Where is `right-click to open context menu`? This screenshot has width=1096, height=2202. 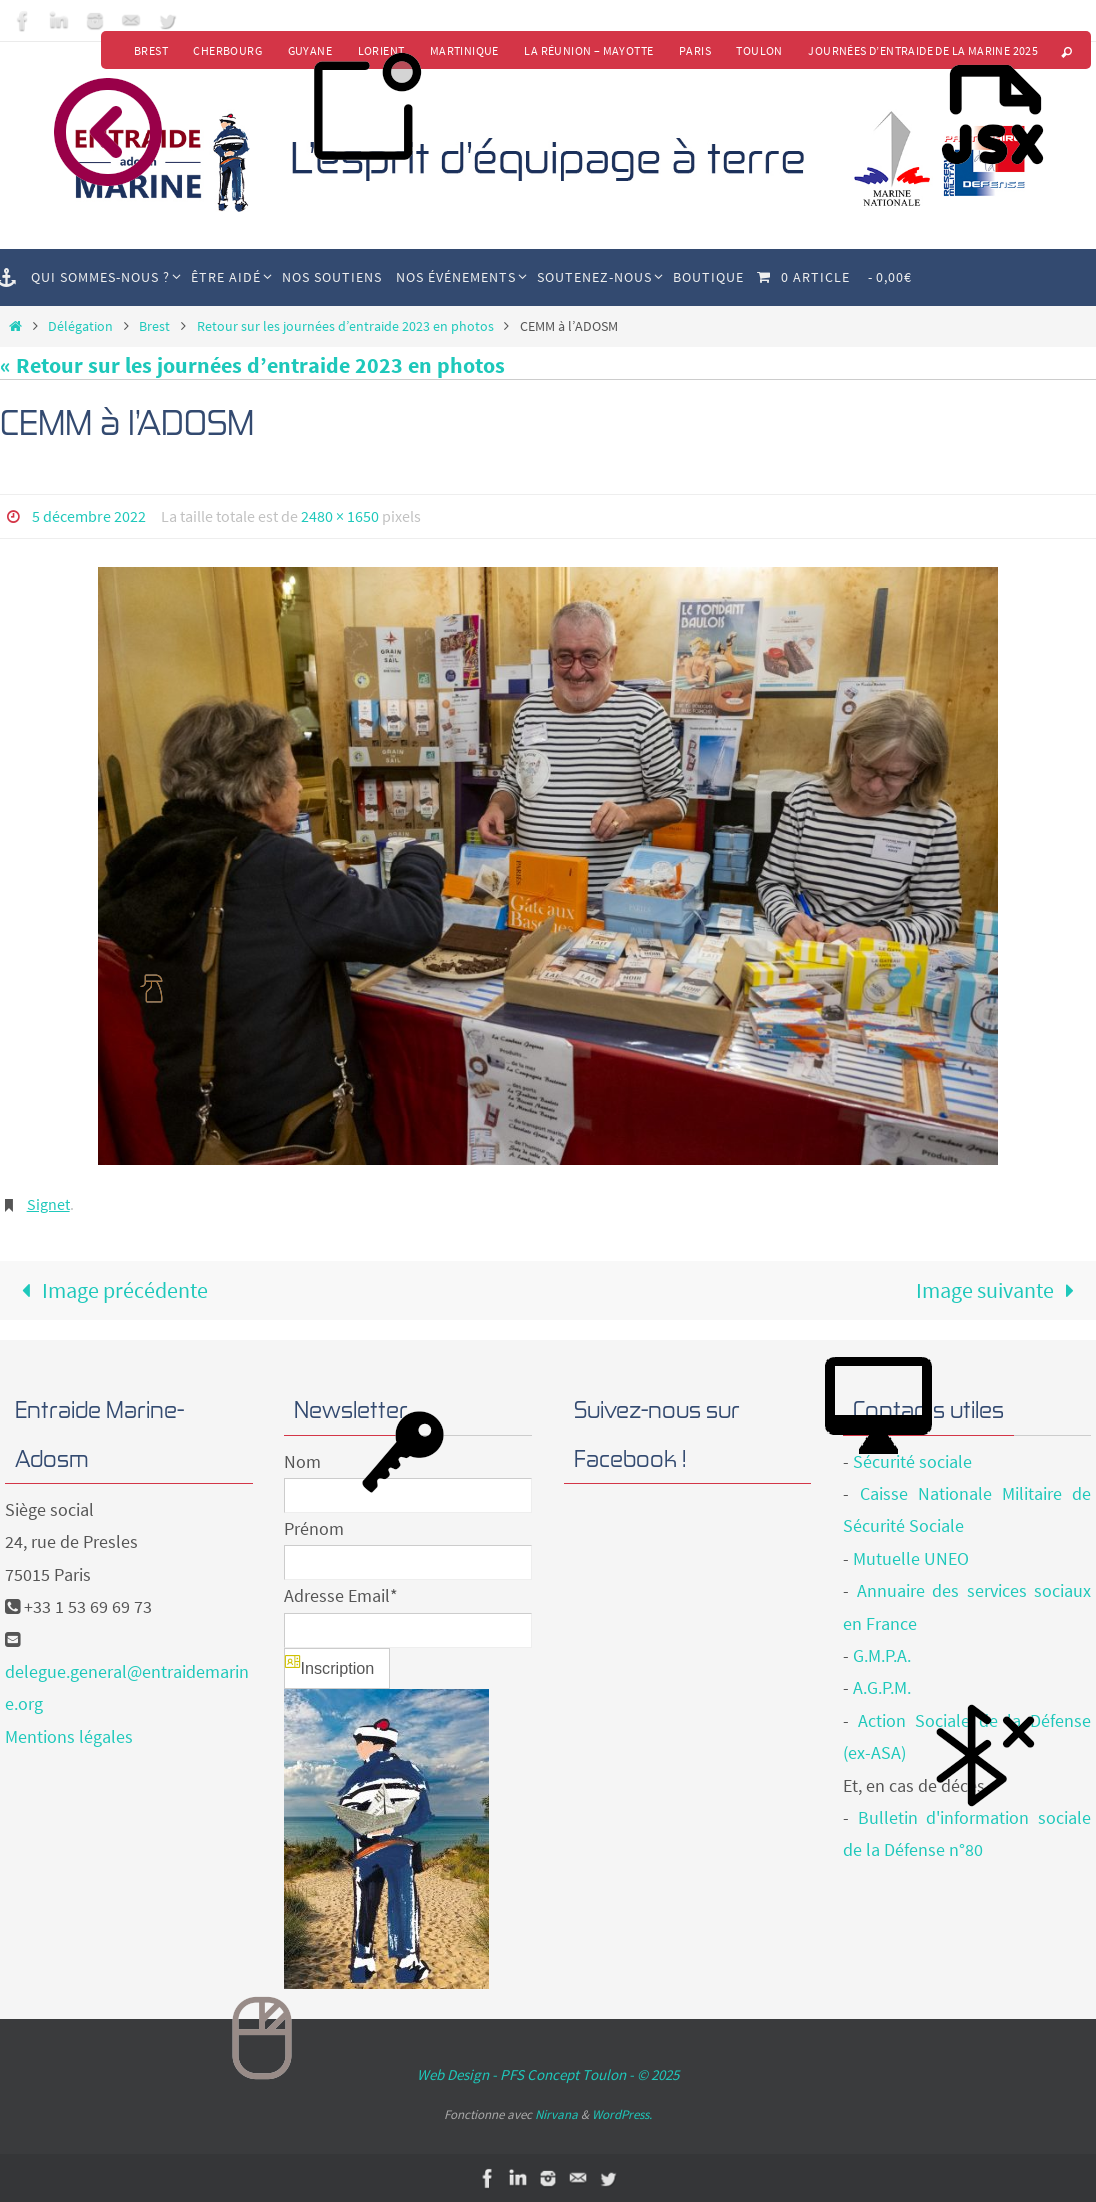 right-click to open context menu is located at coordinates (262, 2038).